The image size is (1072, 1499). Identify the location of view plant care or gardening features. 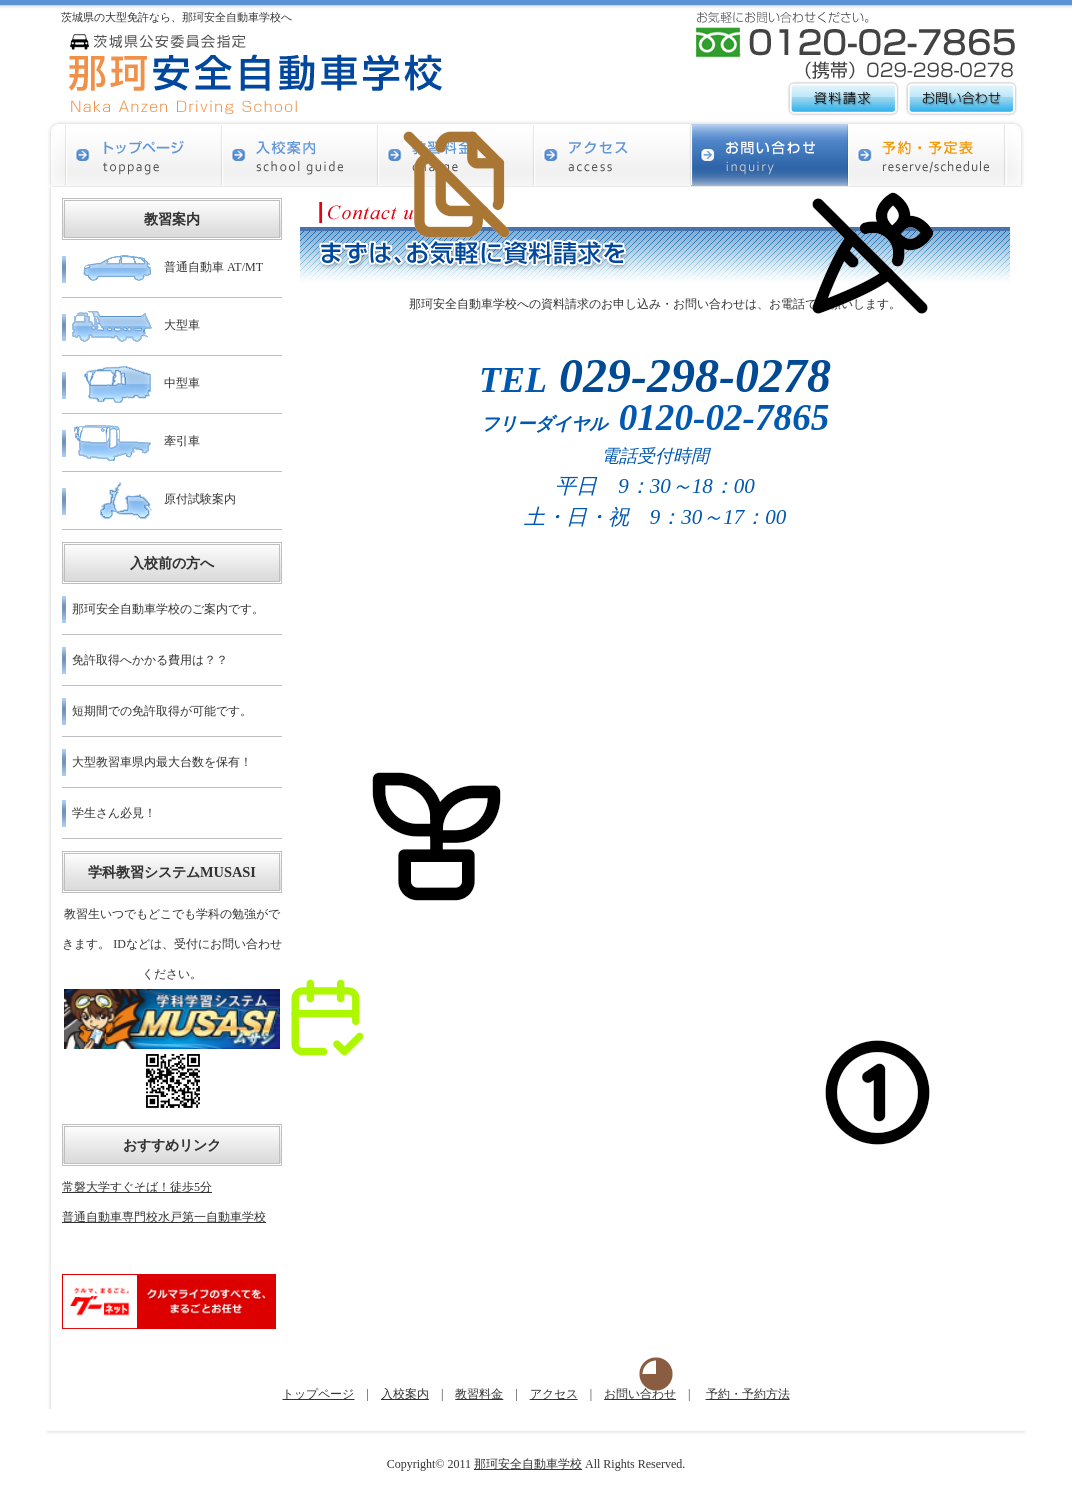
(436, 836).